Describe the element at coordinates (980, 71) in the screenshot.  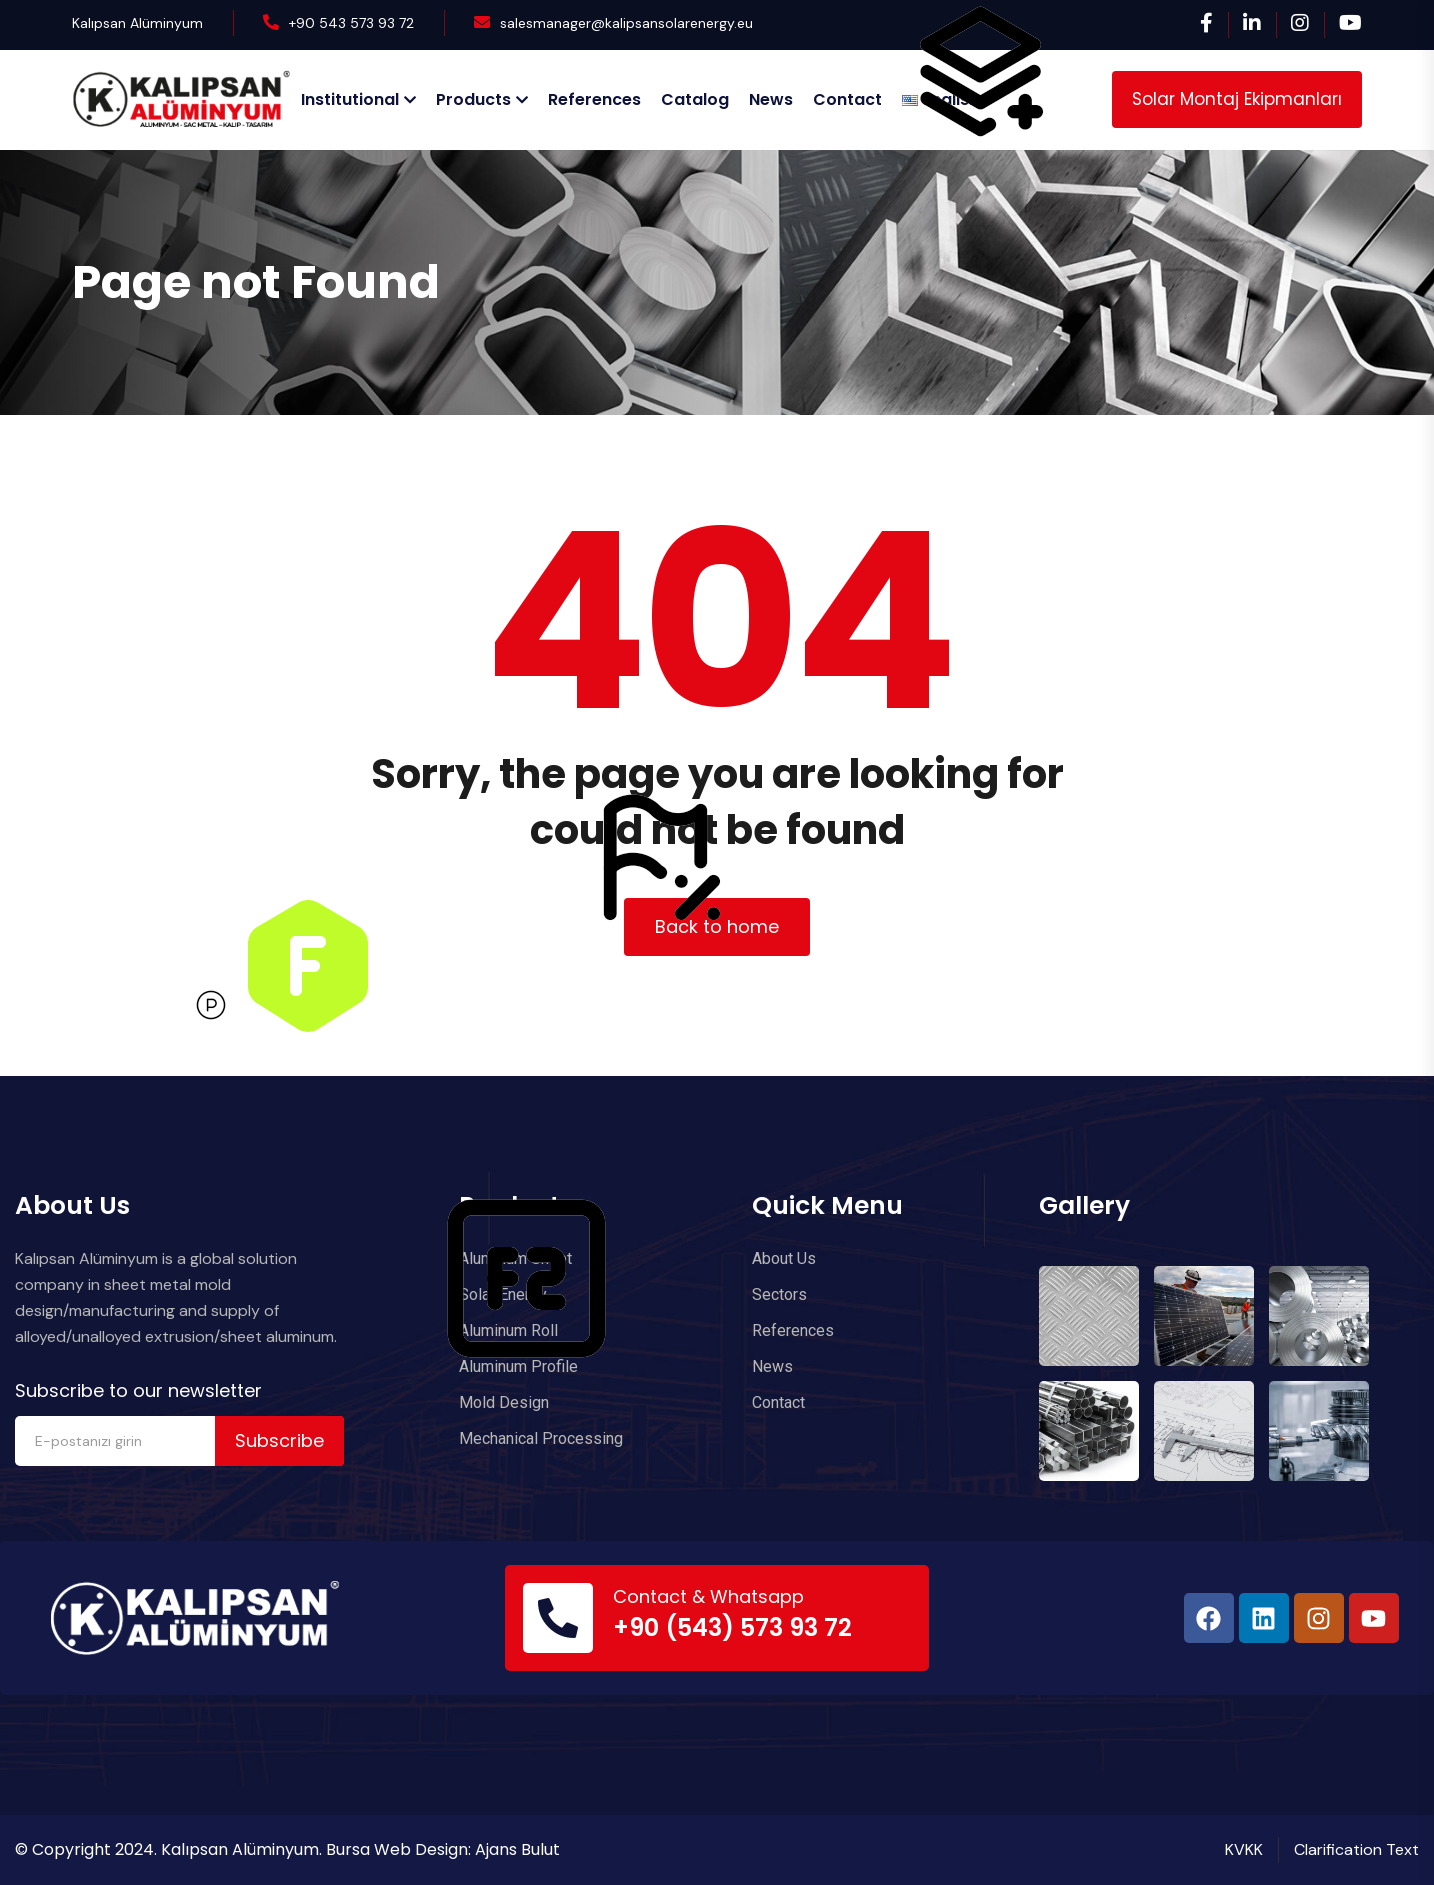
I see `add a new layer to the stack` at that location.